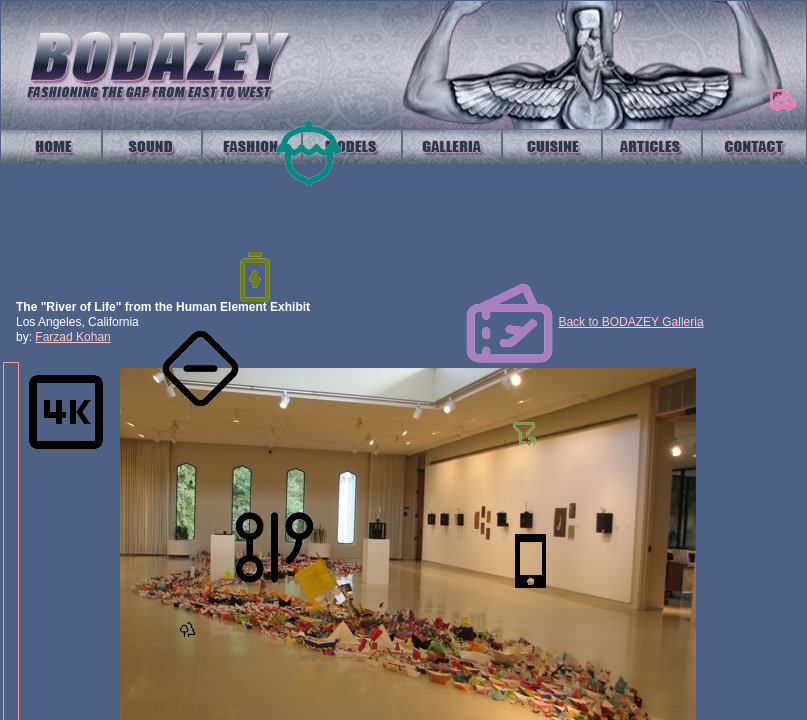 This screenshot has height=720, width=807. I want to click on view flight tickets or boarding passes, so click(509, 323).